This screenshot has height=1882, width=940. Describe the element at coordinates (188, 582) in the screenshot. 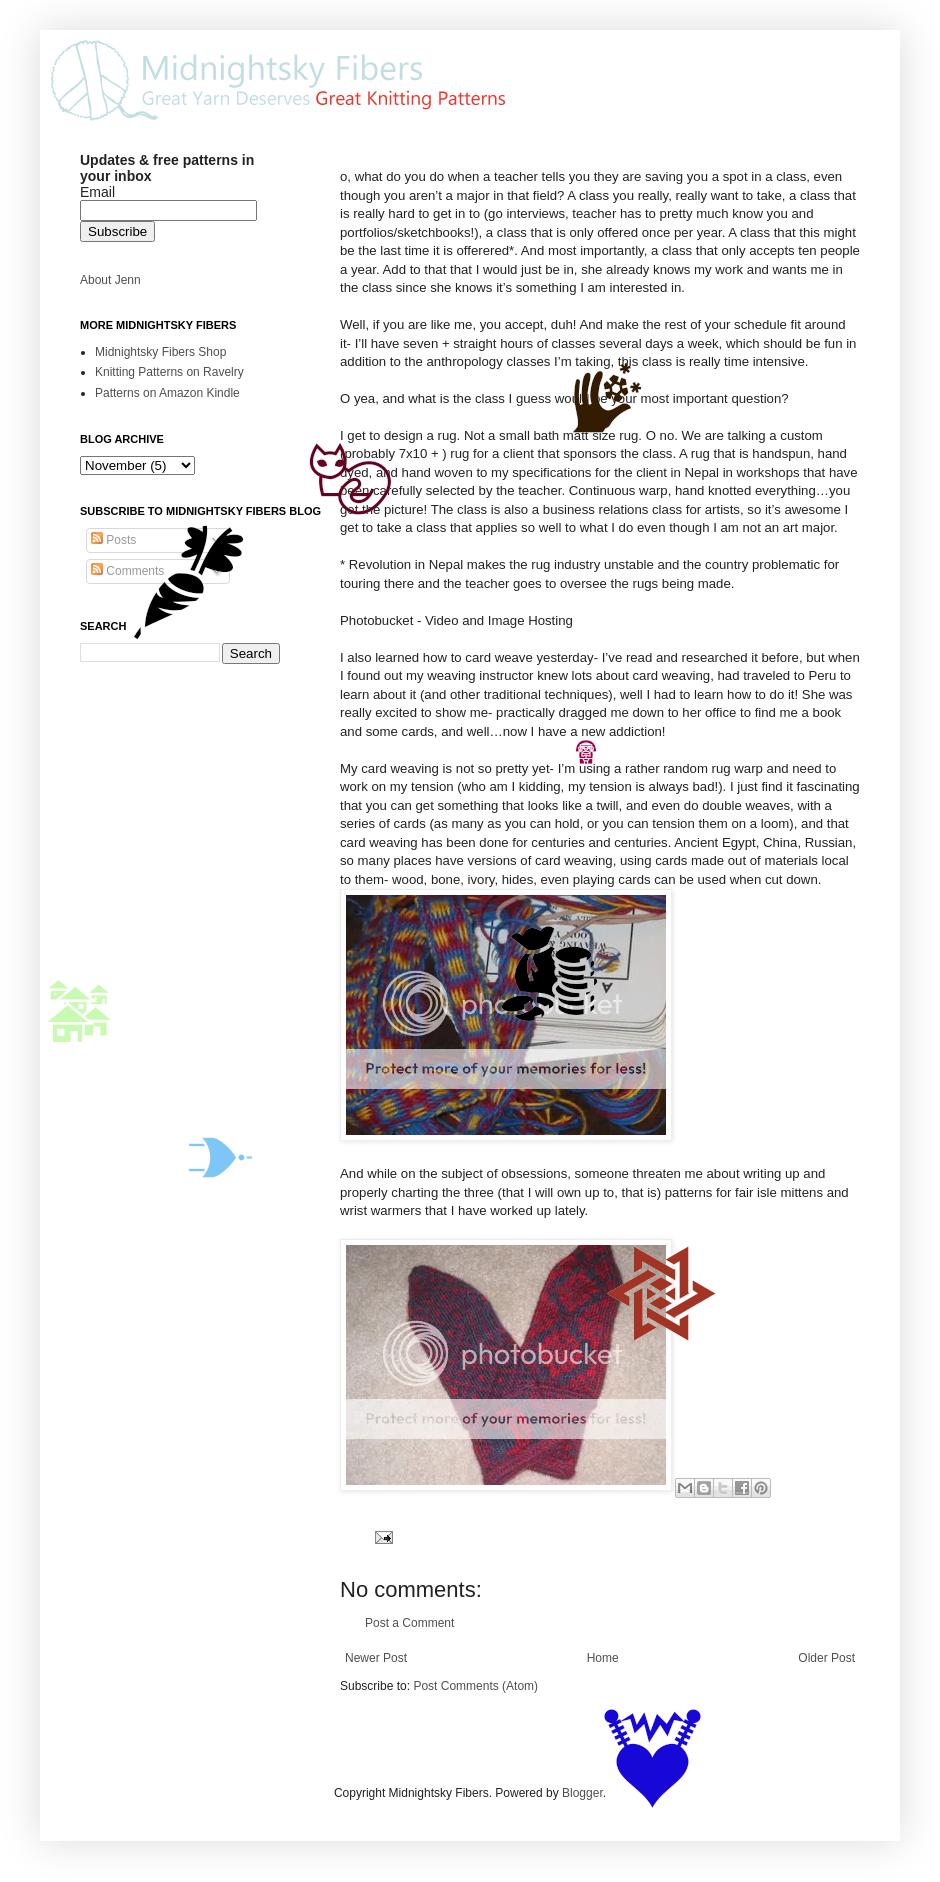

I see `indicates a vegetable or garden item in a game inventory` at that location.